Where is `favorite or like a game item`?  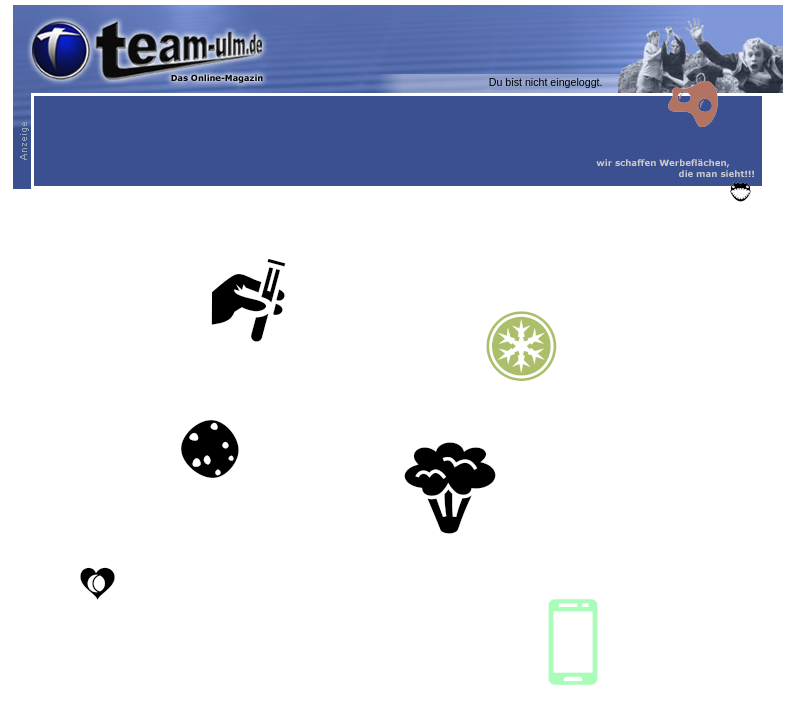
favorite or like a game item is located at coordinates (97, 583).